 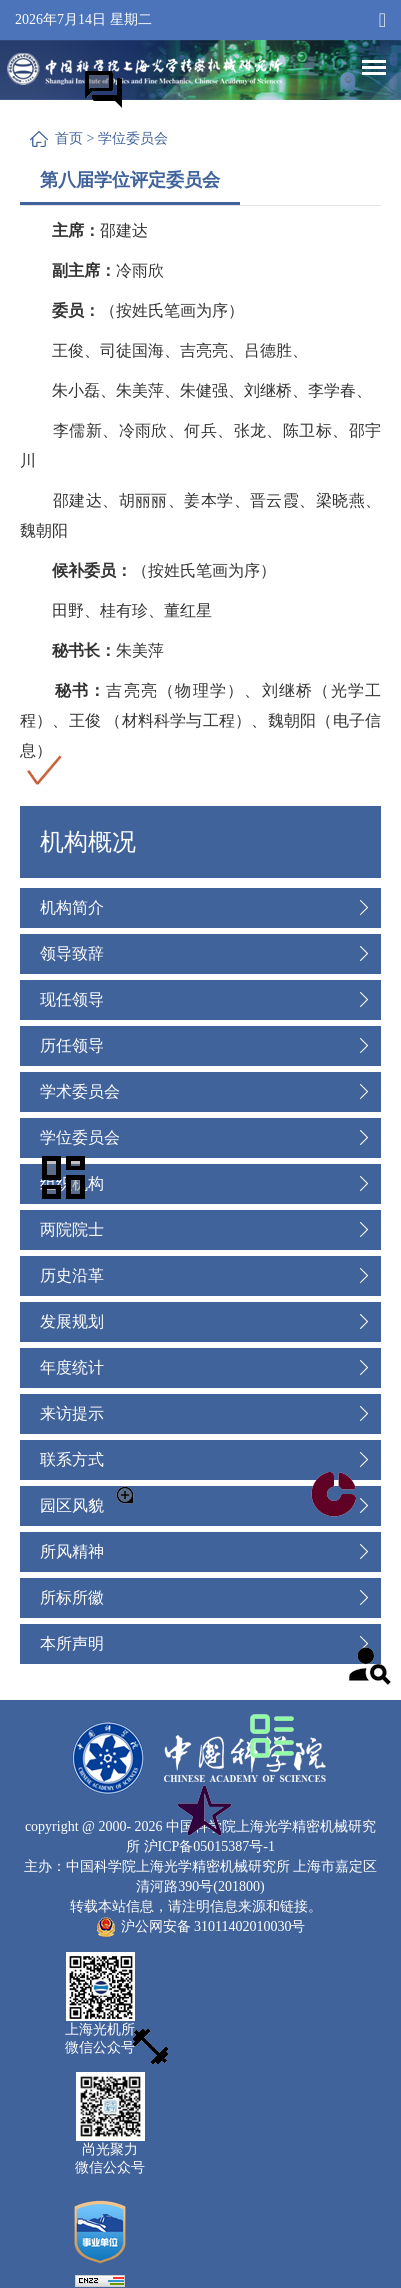 What do you see at coordinates (63, 1177) in the screenshot?
I see `access your dashboard overview` at bounding box center [63, 1177].